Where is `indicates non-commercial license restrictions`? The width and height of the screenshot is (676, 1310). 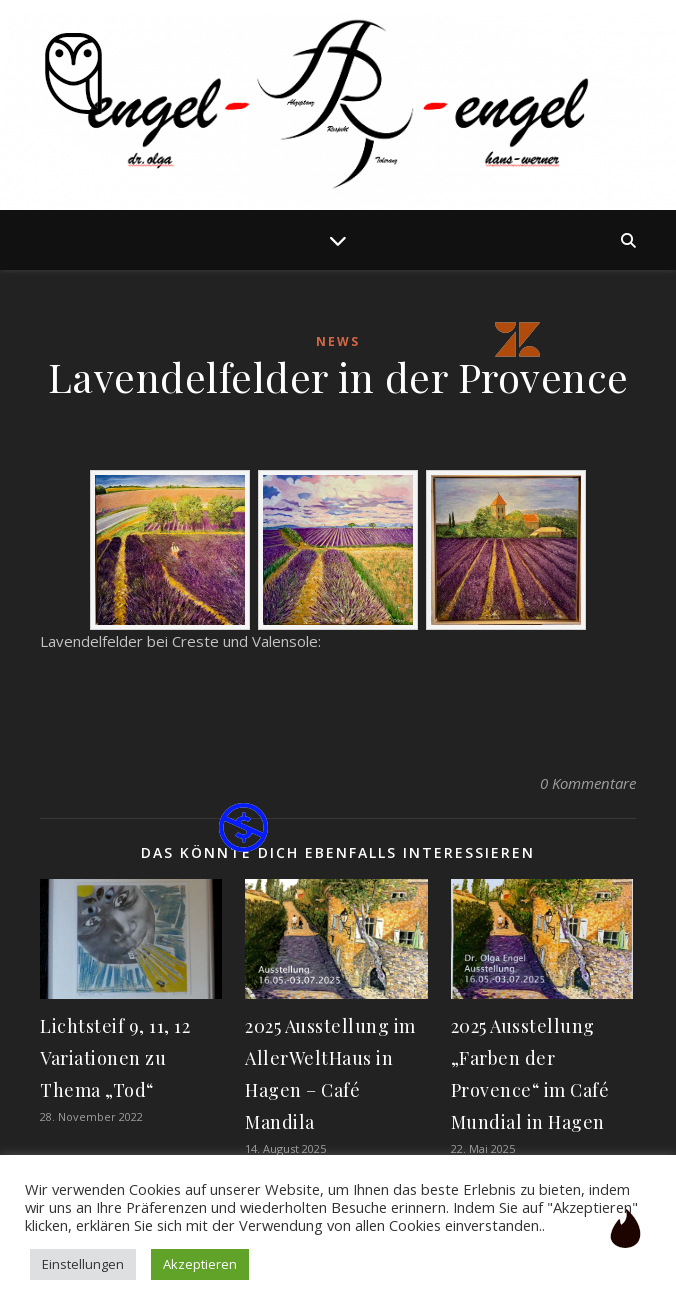
indicates non-commercial license restrictions is located at coordinates (243, 827).